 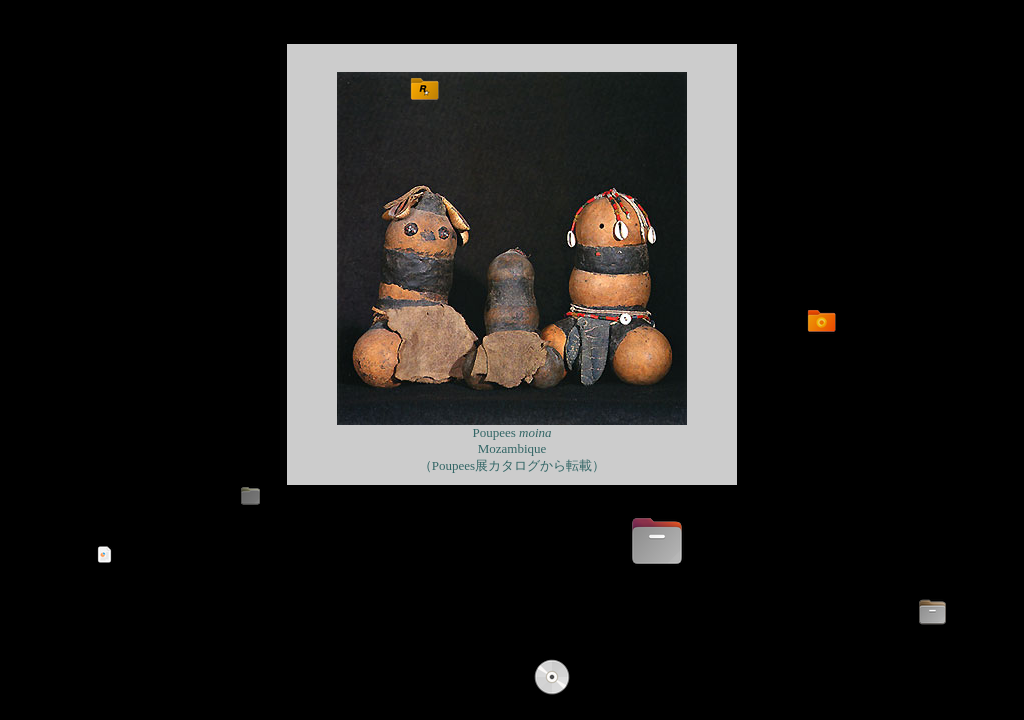 What do you see at coordinates (932, 611) in the screenshot?
I see `open the file manager application` at bounding box center [932, 611].